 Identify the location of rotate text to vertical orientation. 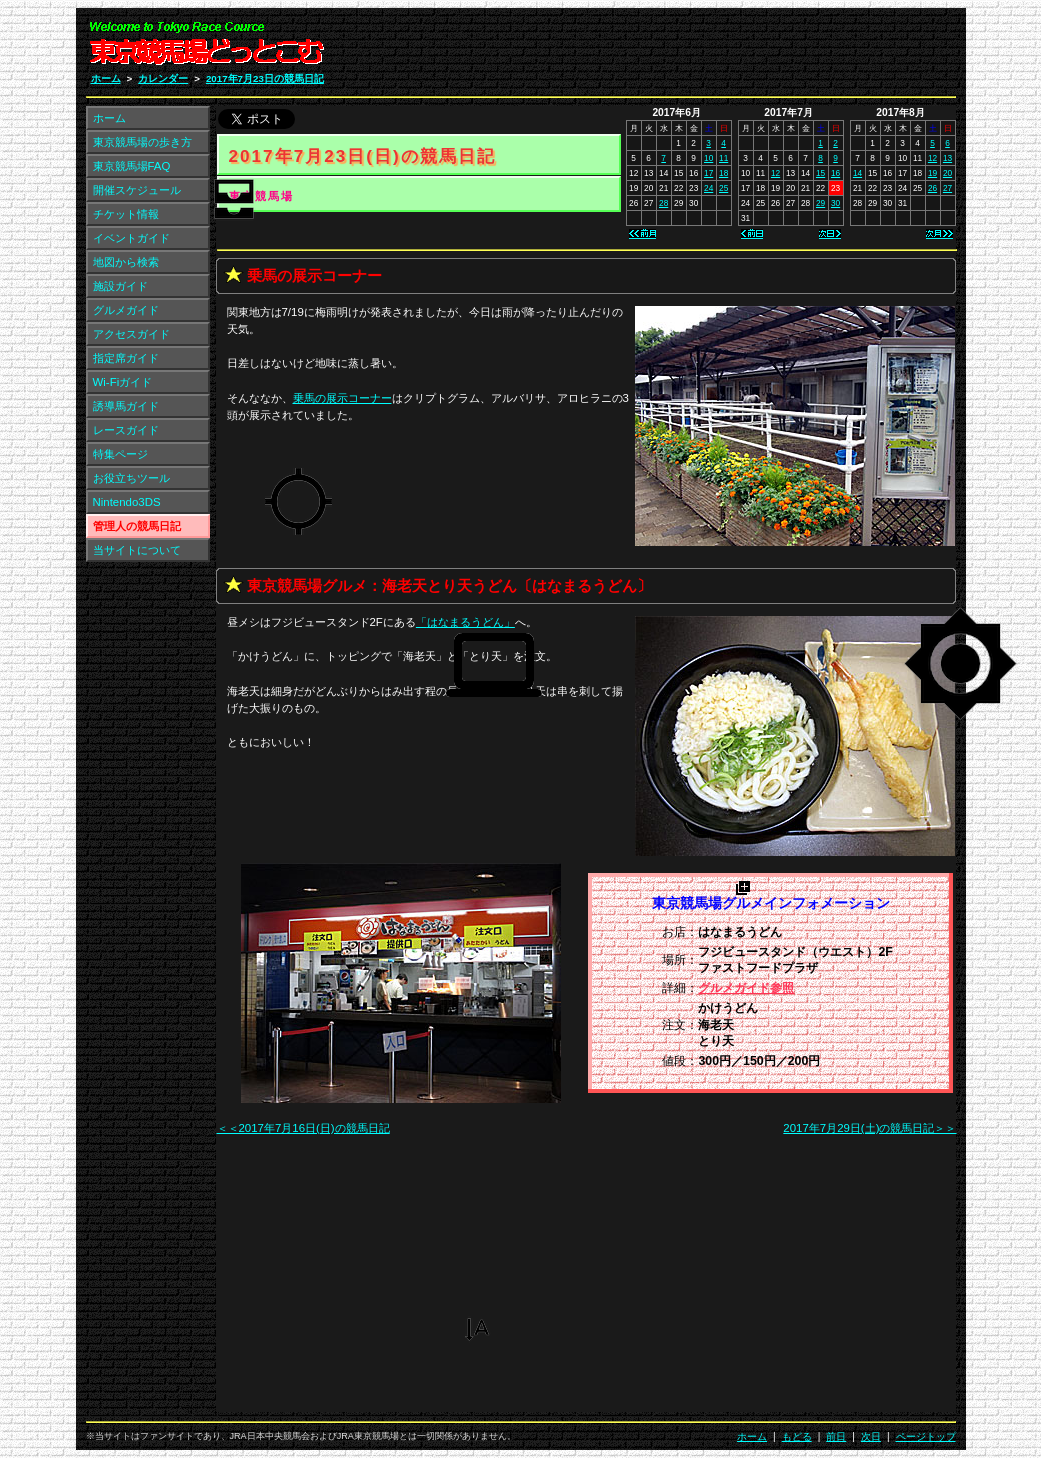
(477, 1329).